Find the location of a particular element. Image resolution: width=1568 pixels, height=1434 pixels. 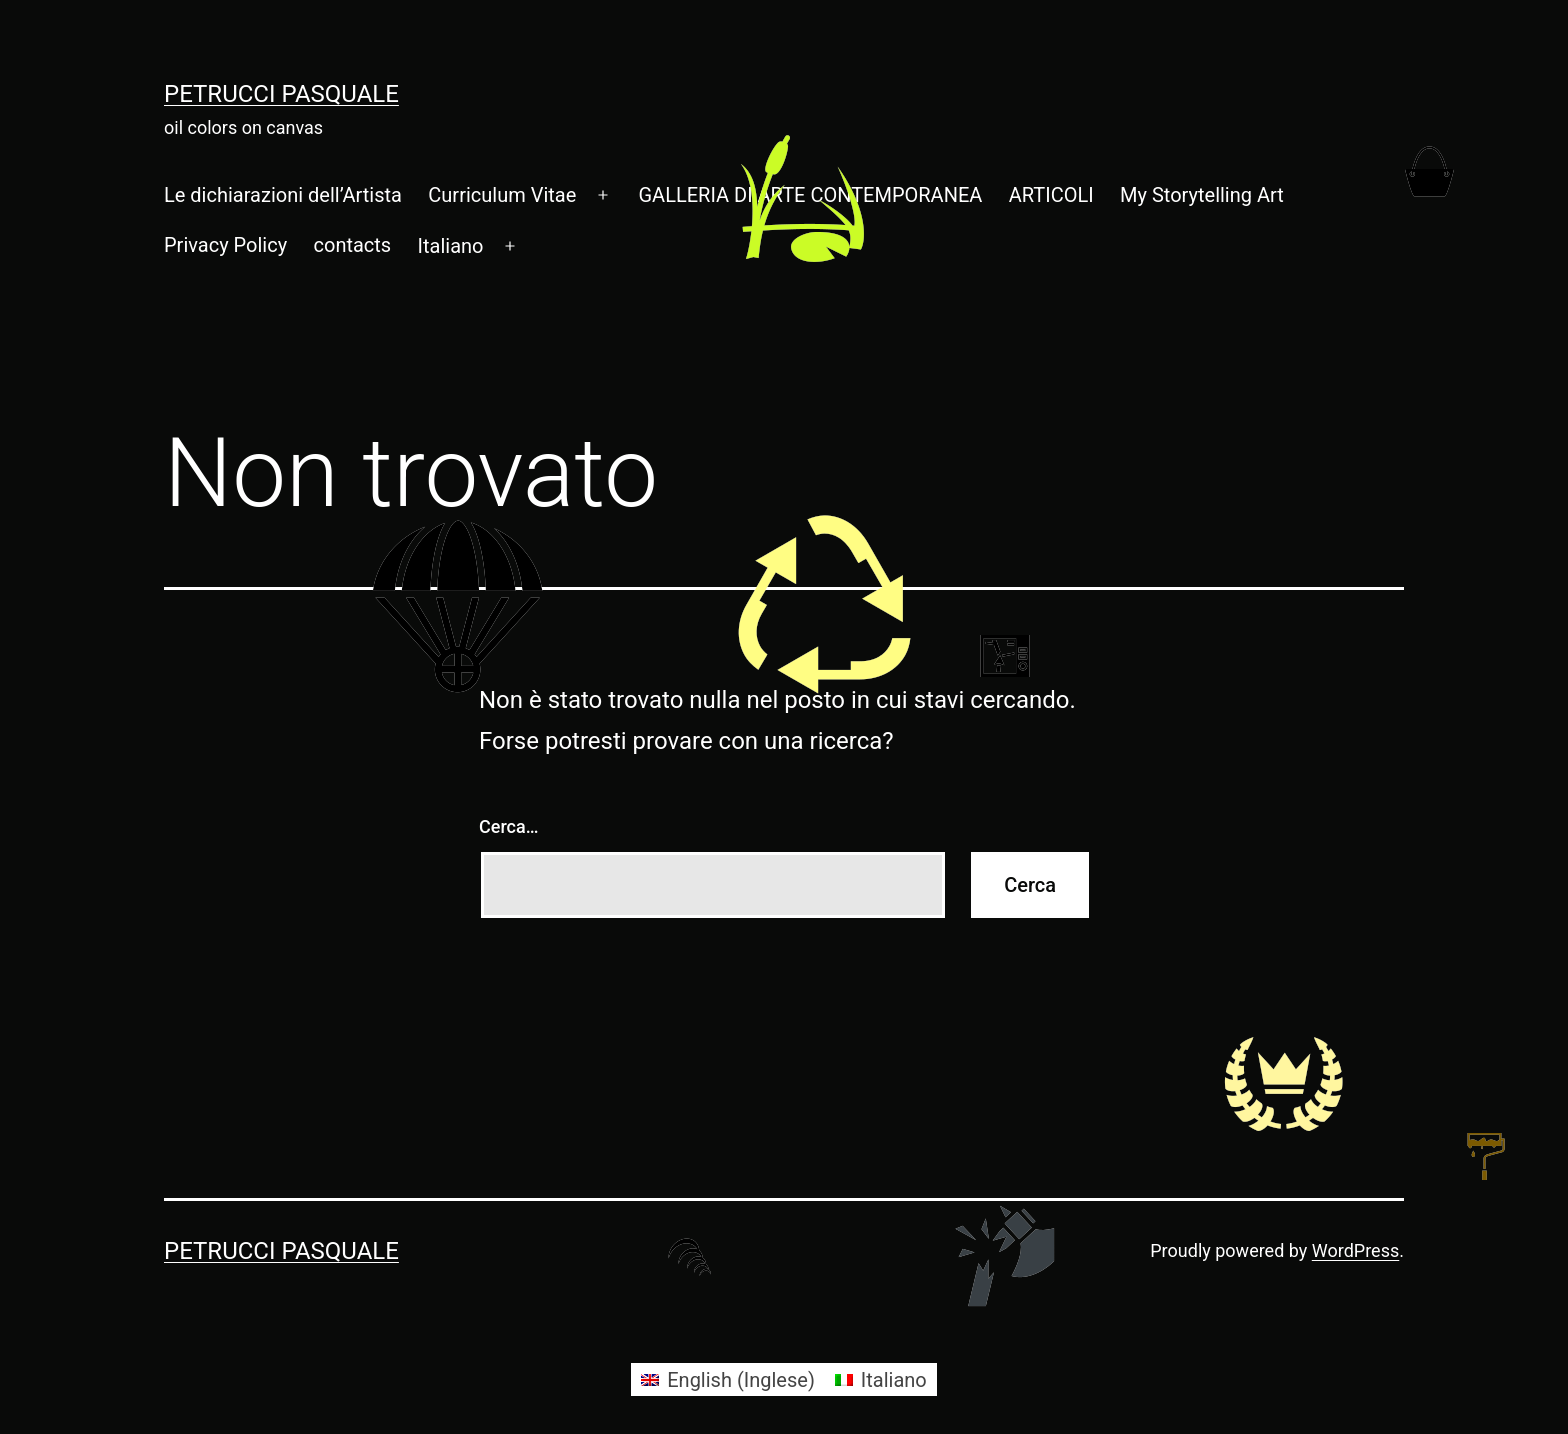

indicates a broken or damaged weapon is located at coordinates (1002, 1254).